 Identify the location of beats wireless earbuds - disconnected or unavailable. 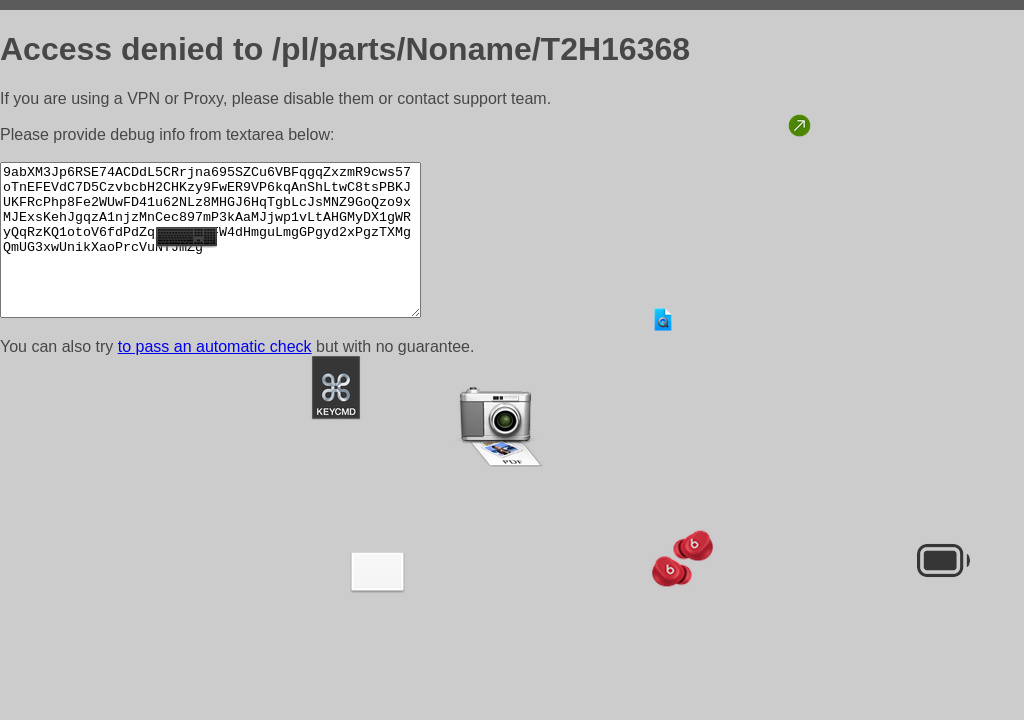
(682, 558).